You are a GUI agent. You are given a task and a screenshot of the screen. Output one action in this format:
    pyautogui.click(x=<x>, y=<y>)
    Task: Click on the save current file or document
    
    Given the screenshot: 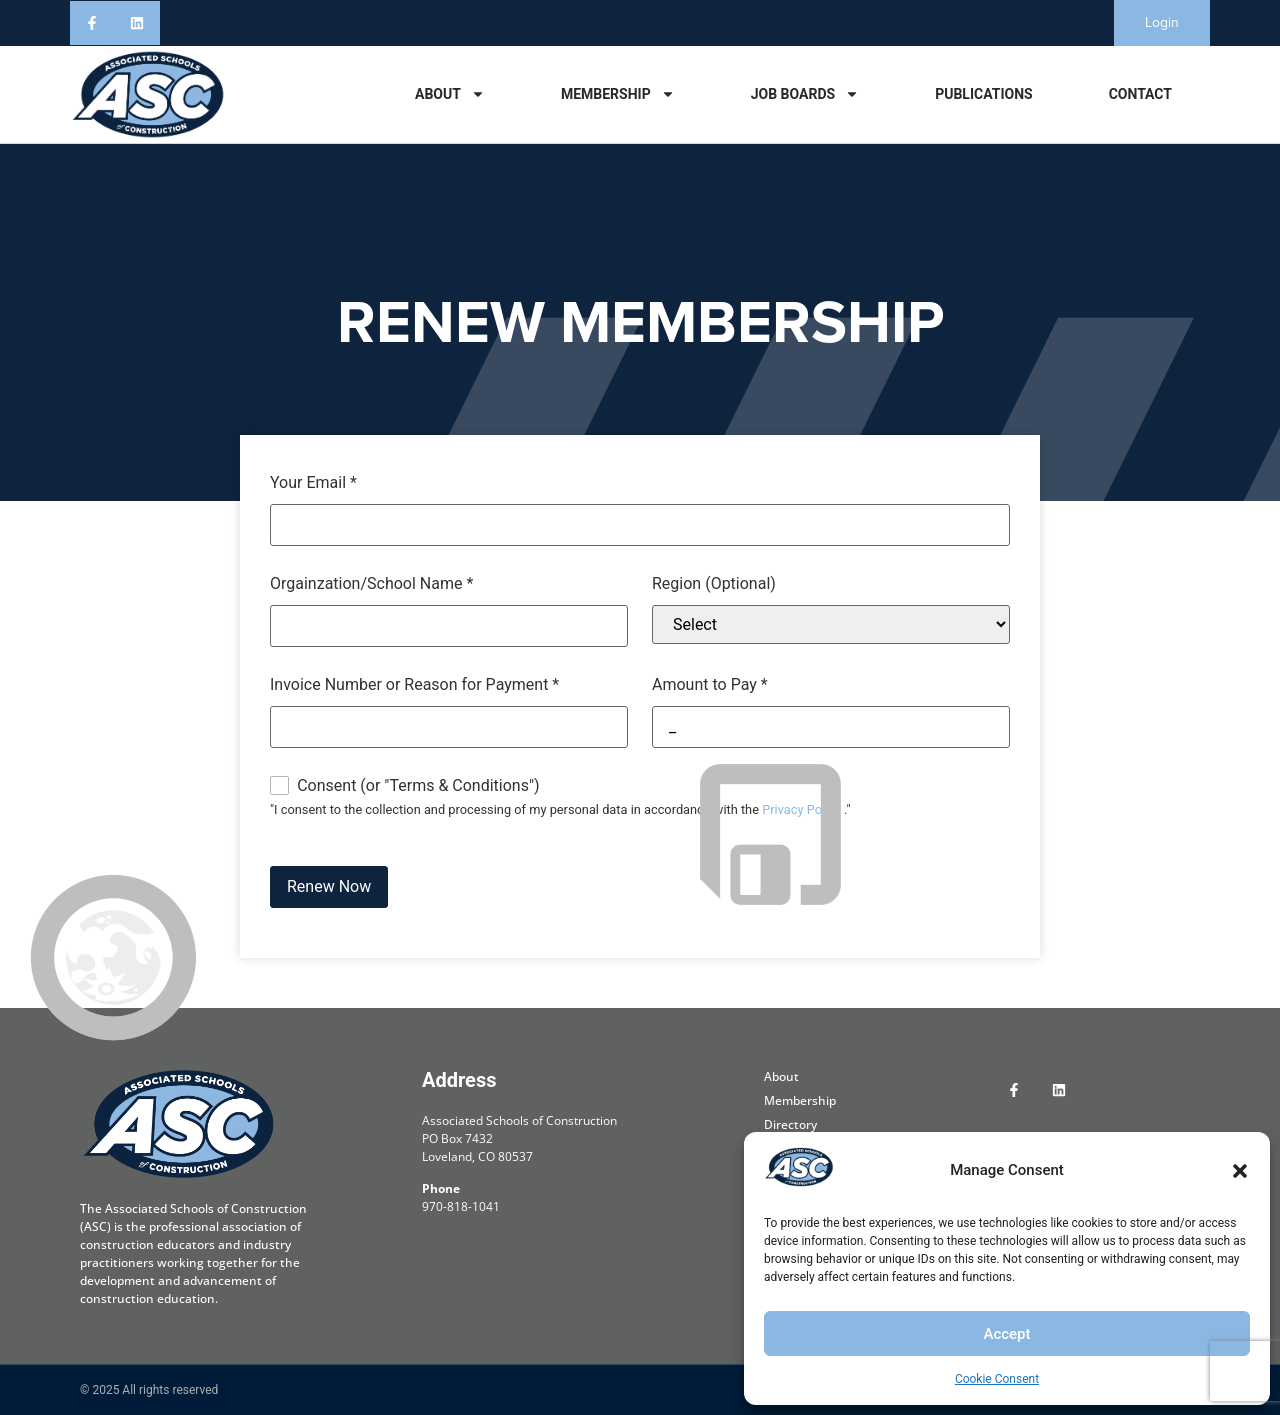 What is the action you would take?
    pyautogui.click(x=770, y=834)
    